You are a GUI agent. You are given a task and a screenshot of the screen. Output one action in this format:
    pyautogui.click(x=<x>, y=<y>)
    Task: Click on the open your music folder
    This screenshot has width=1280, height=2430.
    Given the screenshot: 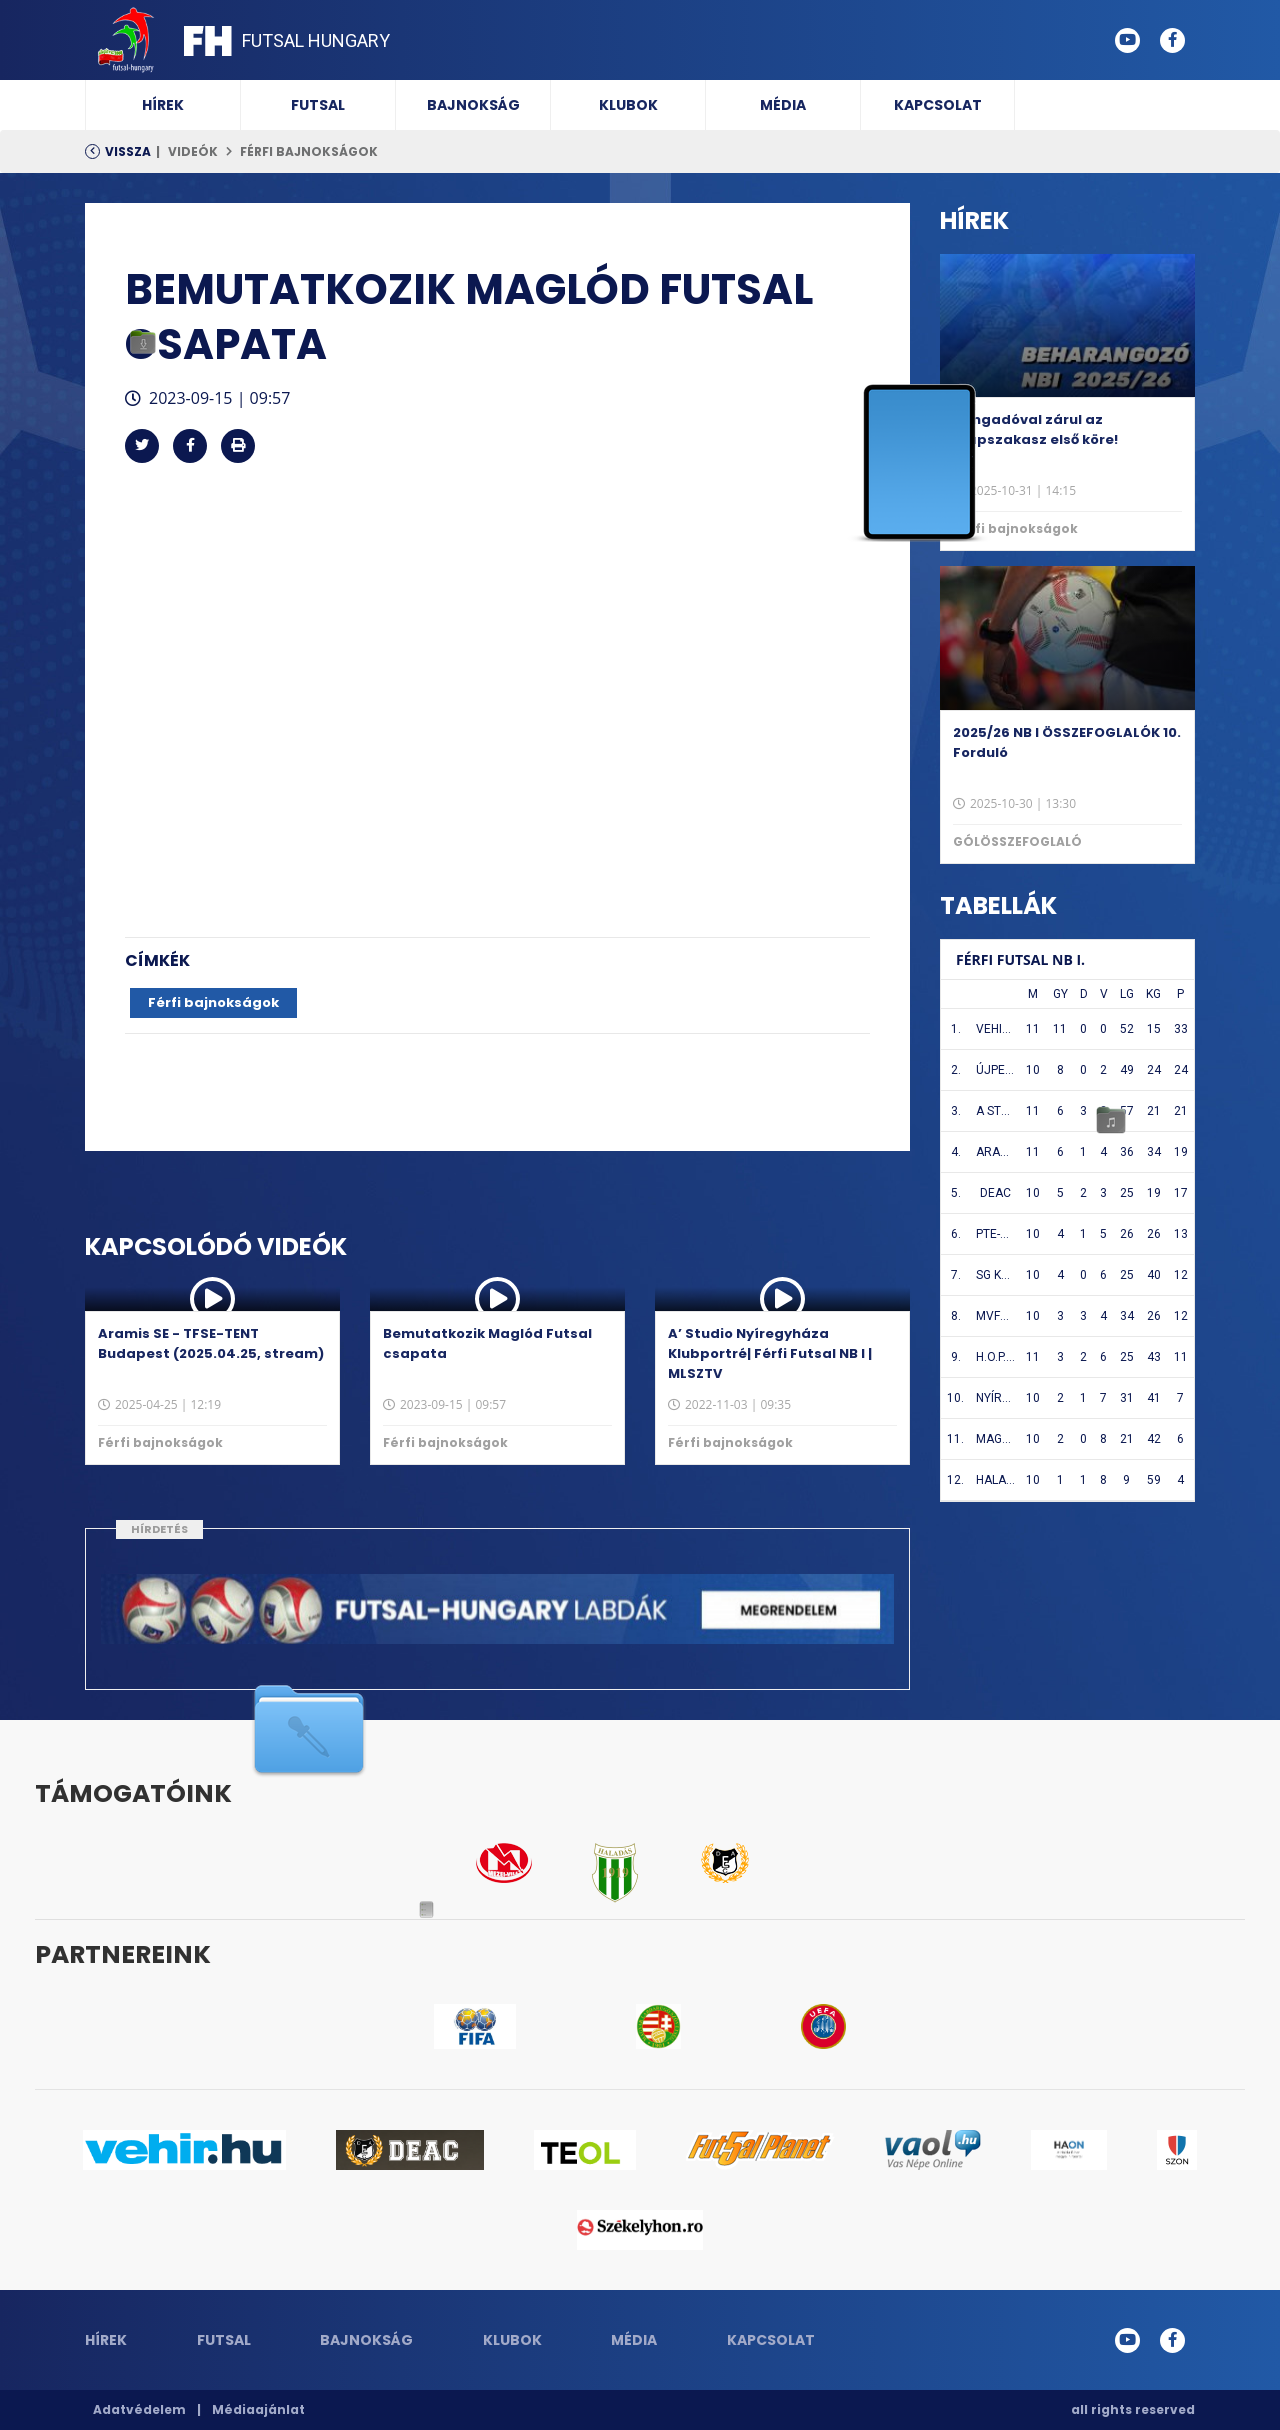 What is the action you would take?
    pyautogui.click(x=1111, y=1120)
    